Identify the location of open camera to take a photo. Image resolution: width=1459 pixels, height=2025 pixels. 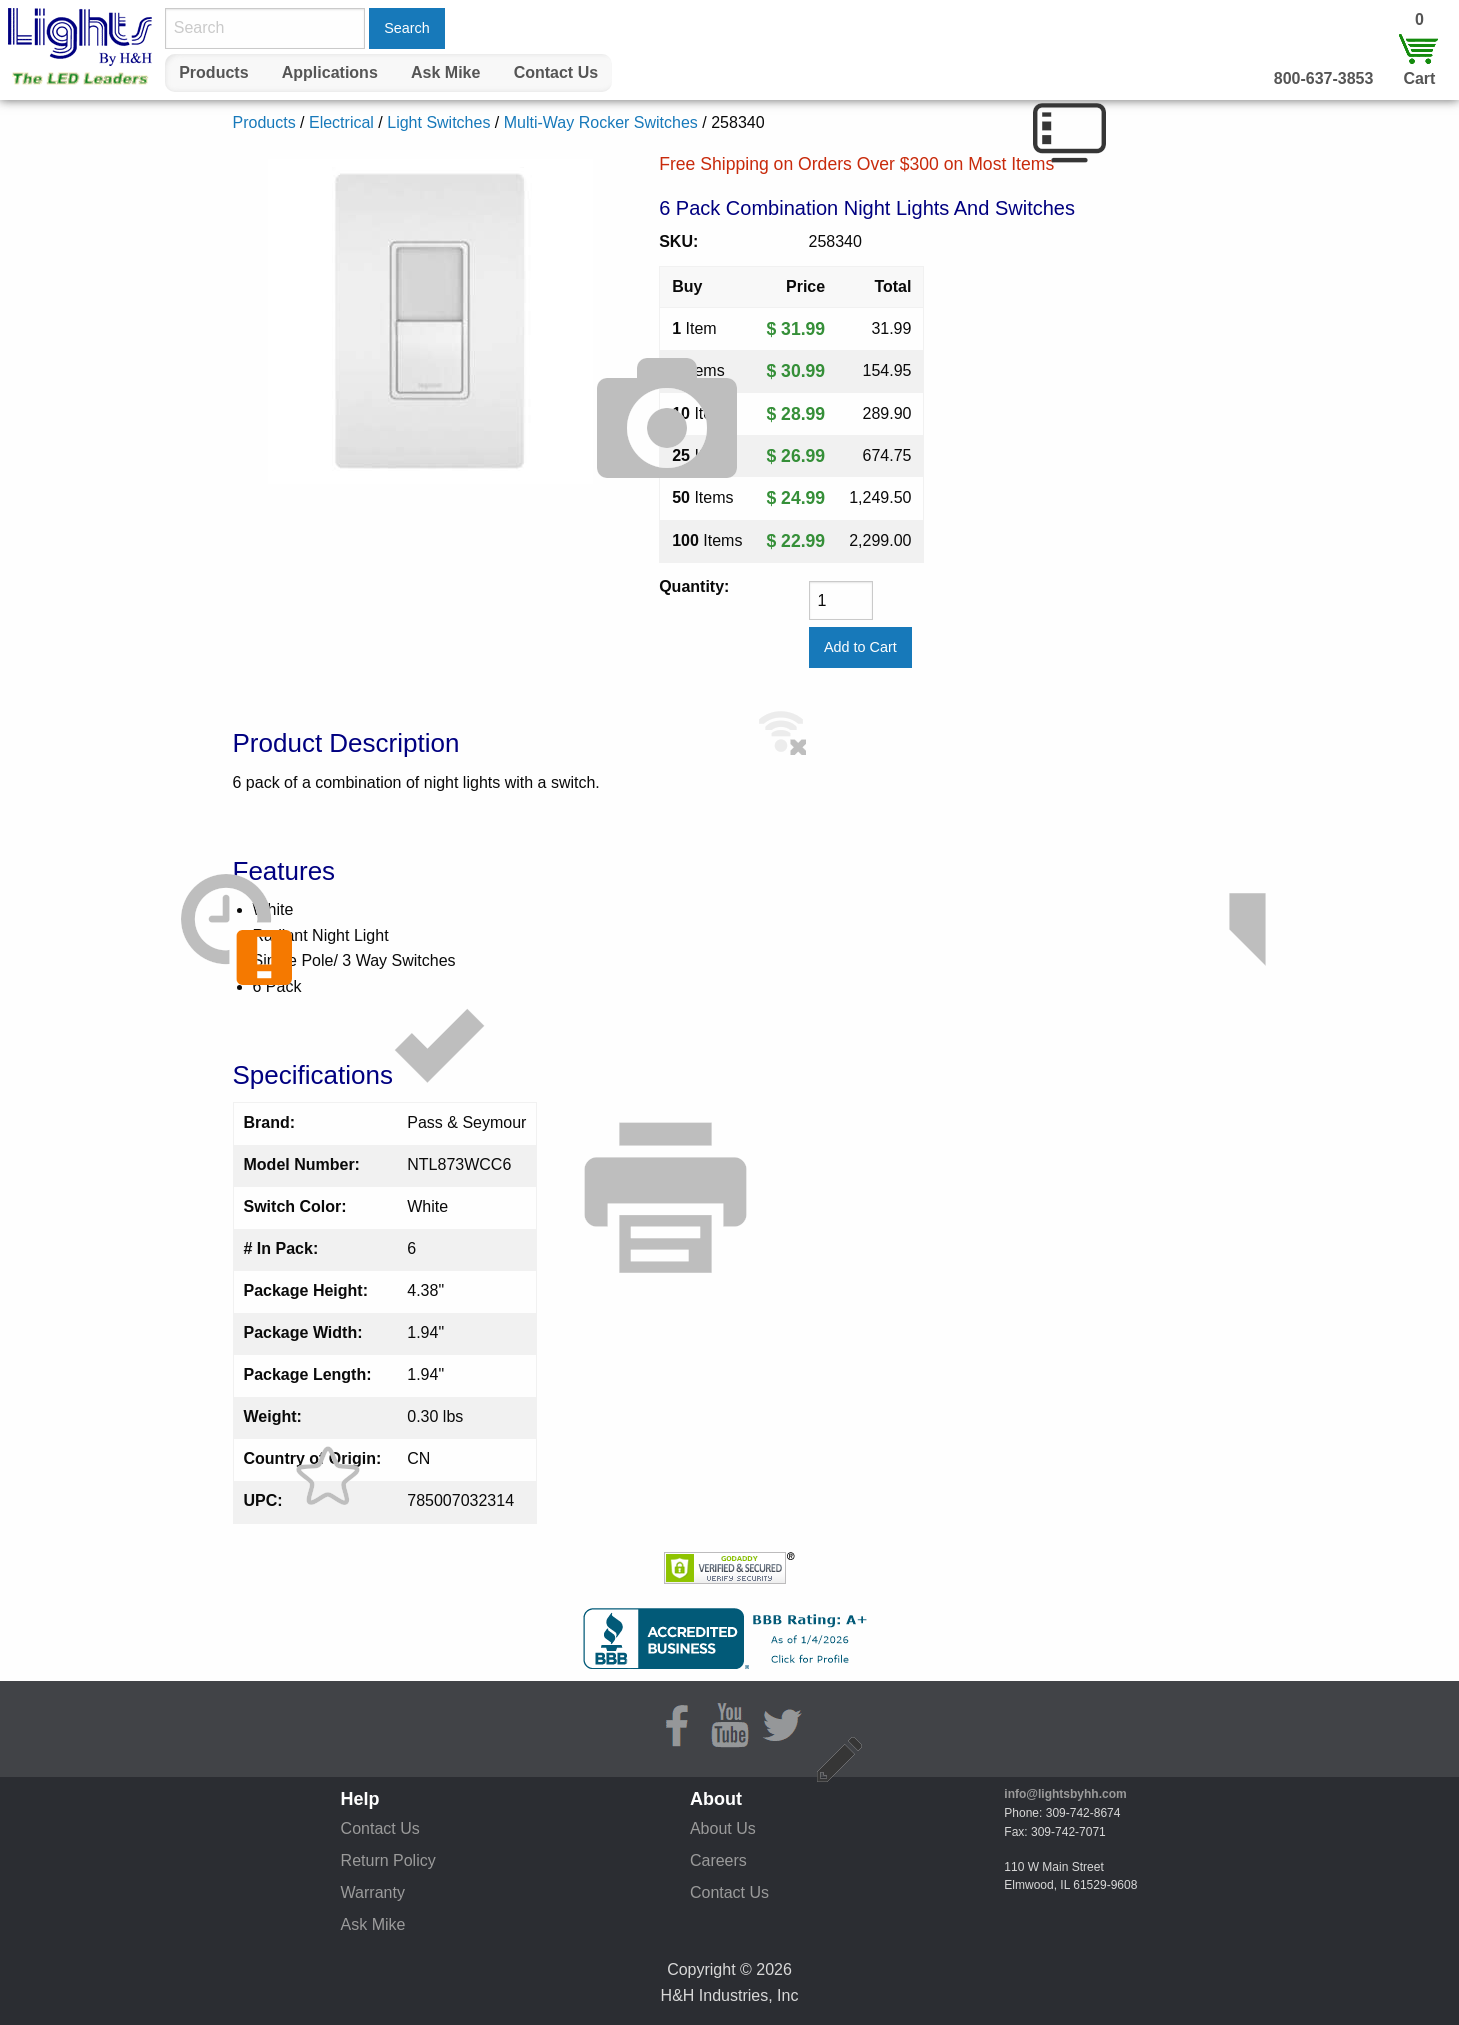
(667, 418).